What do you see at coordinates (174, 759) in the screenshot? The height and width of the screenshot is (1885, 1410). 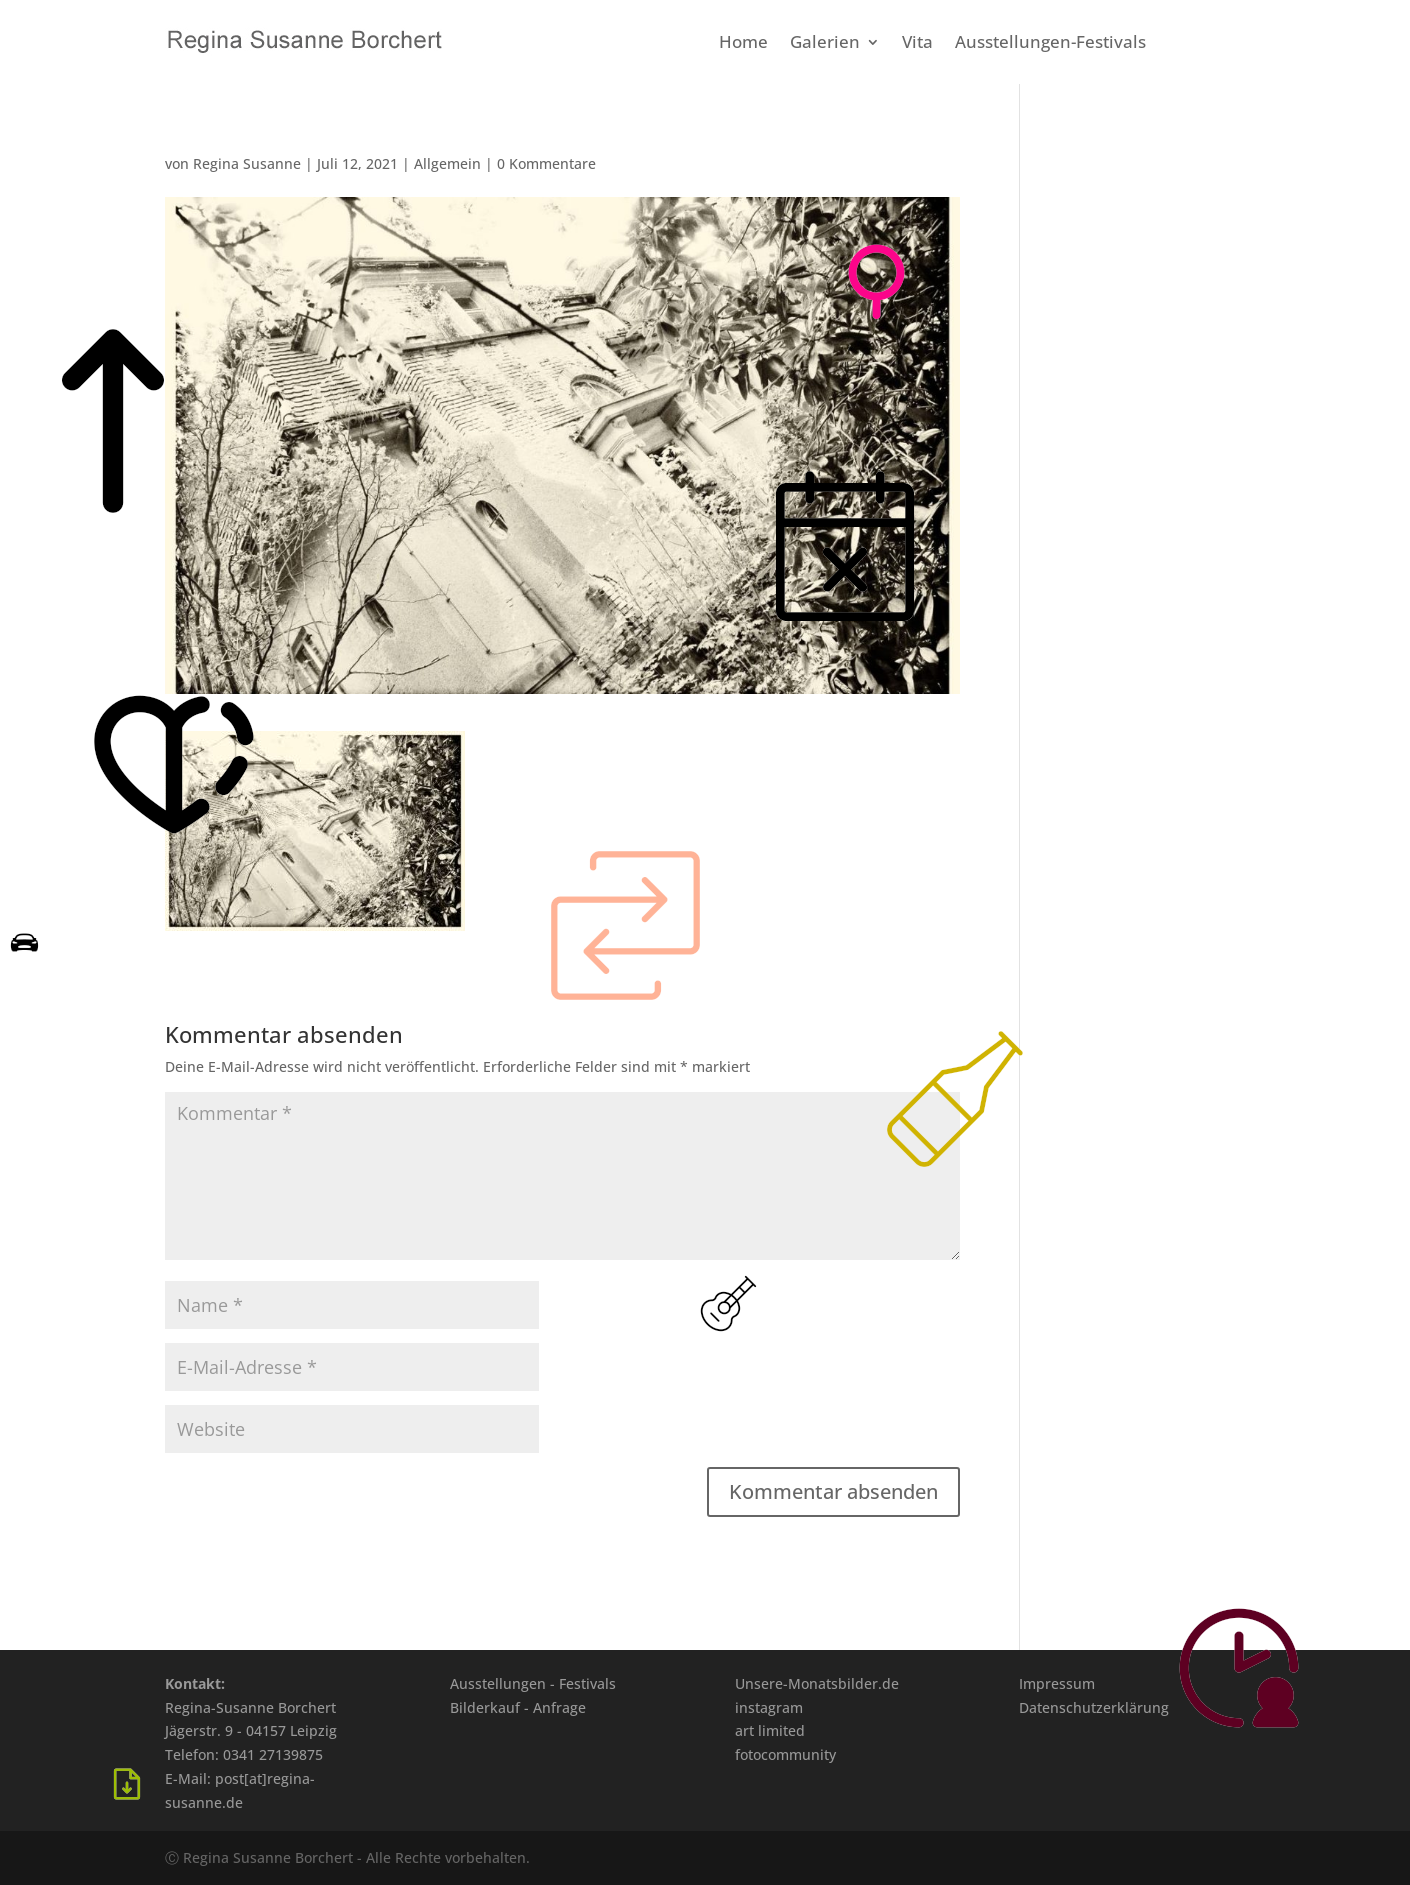 I see `indicates partial like or favorite status` at bounding box center [174, 759].